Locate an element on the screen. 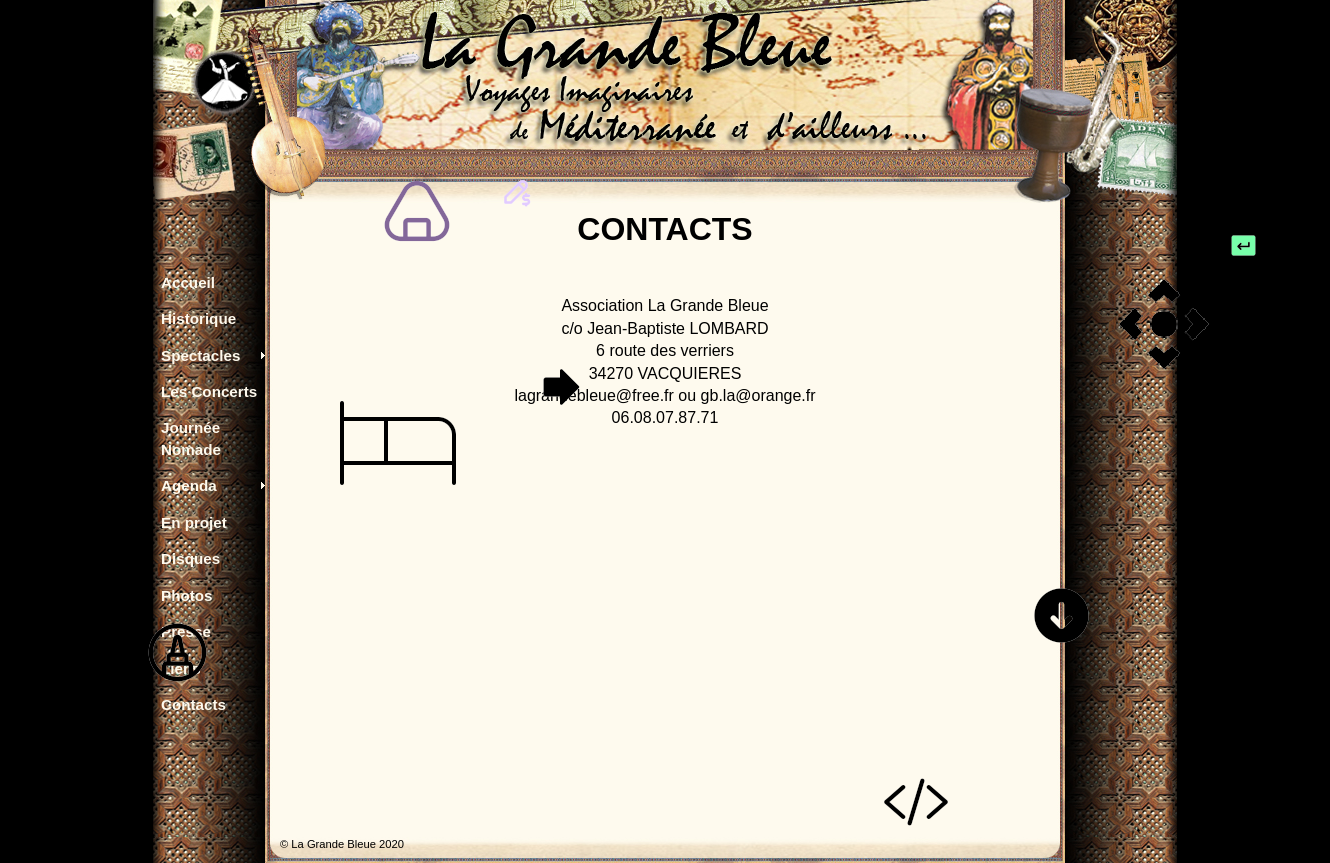  pan or move camera position is located at coordinates (1164, 324).